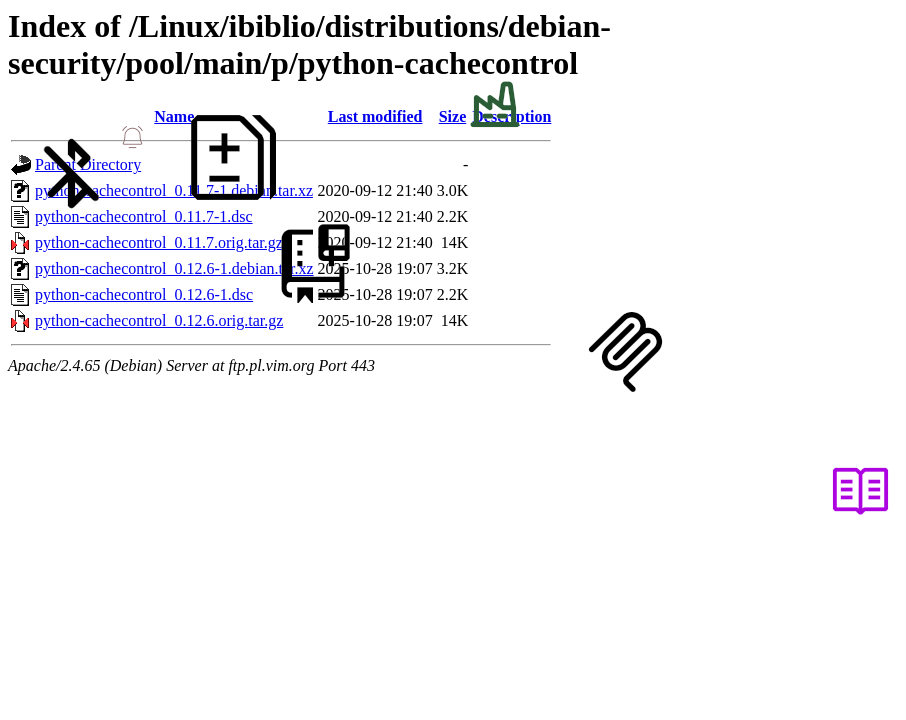 This screenshot has width=906, height=720. I want to click on connect to model context protocol services, so click(625, 351).